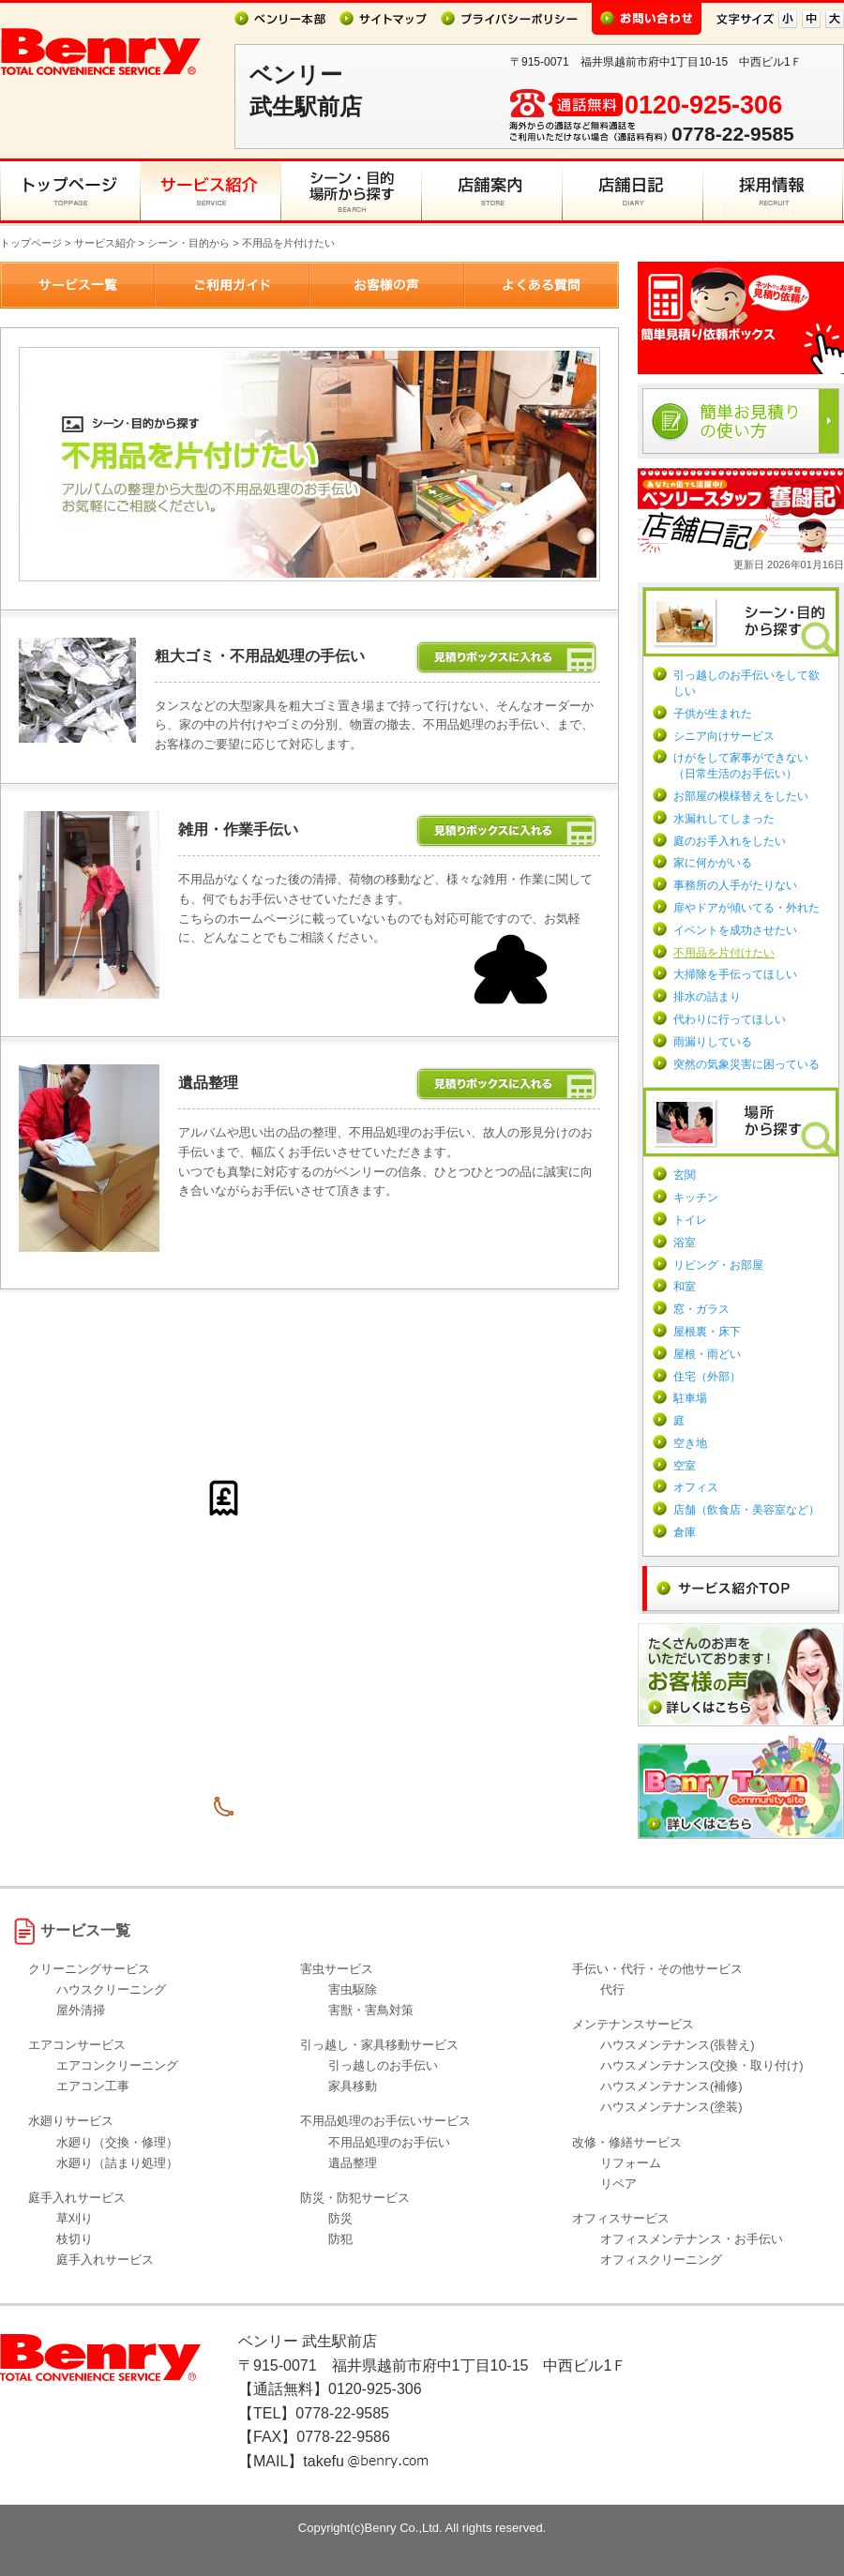  What do you see at coordinates (223, 1807) in the screenshot?
I see `food category or cuisine filter` at bounding box center [223, 1807].